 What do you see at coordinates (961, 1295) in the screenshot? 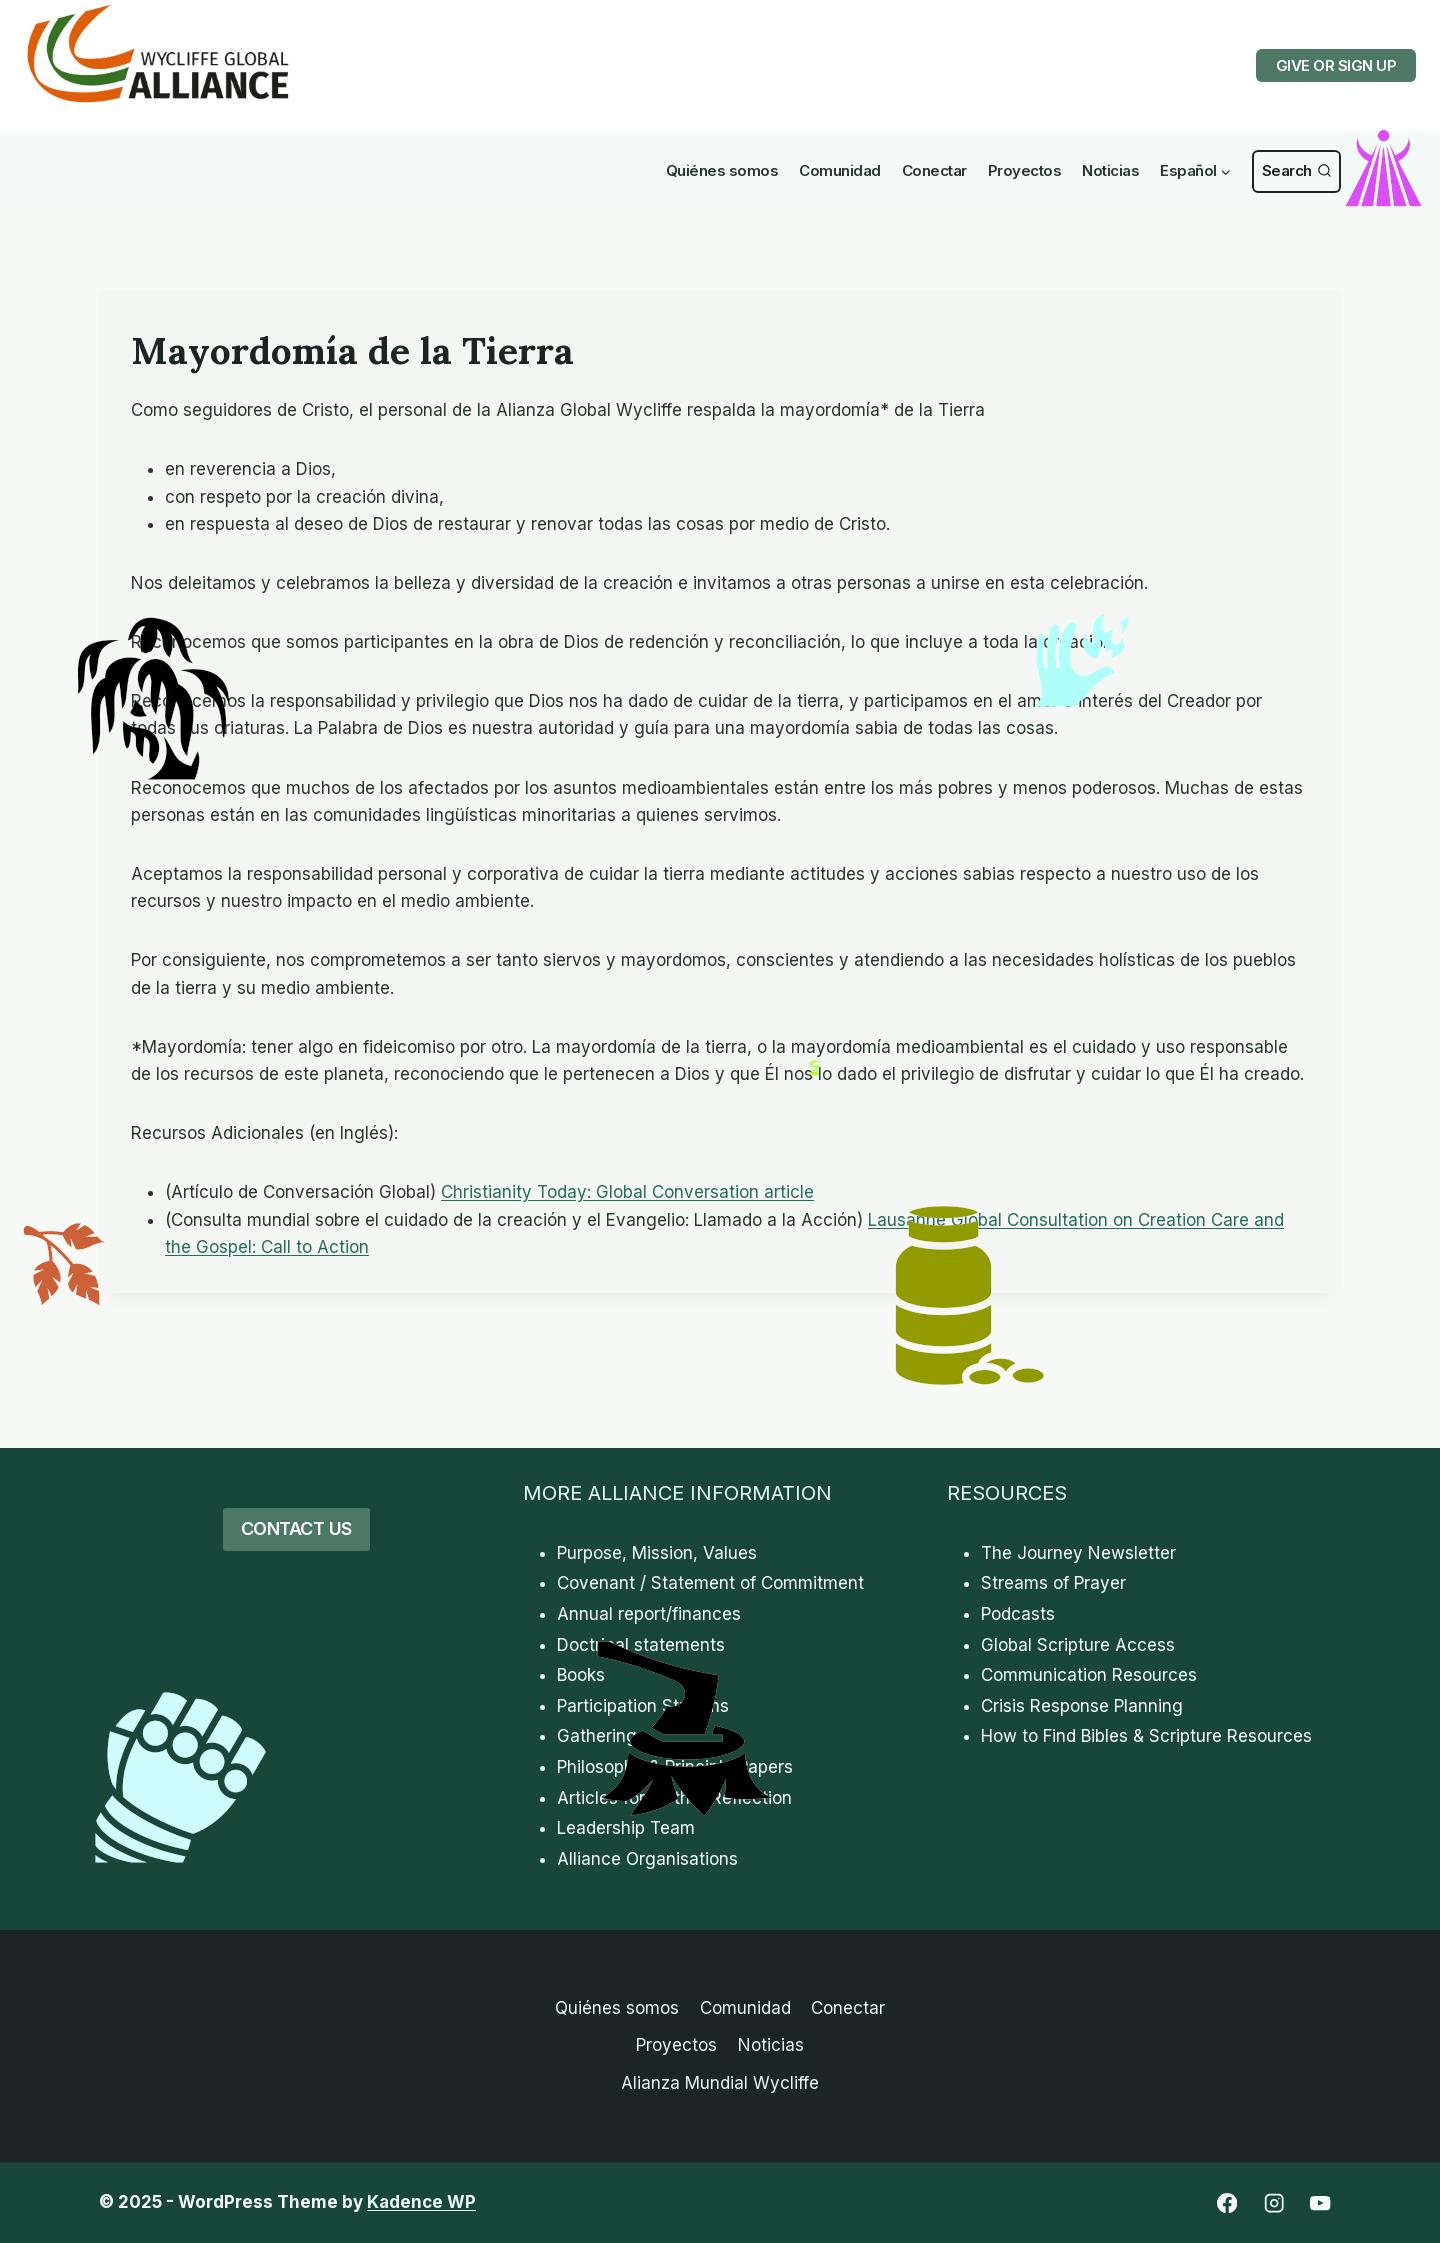
I see `view medication or prescription details` at bounding box center [961, 1295].